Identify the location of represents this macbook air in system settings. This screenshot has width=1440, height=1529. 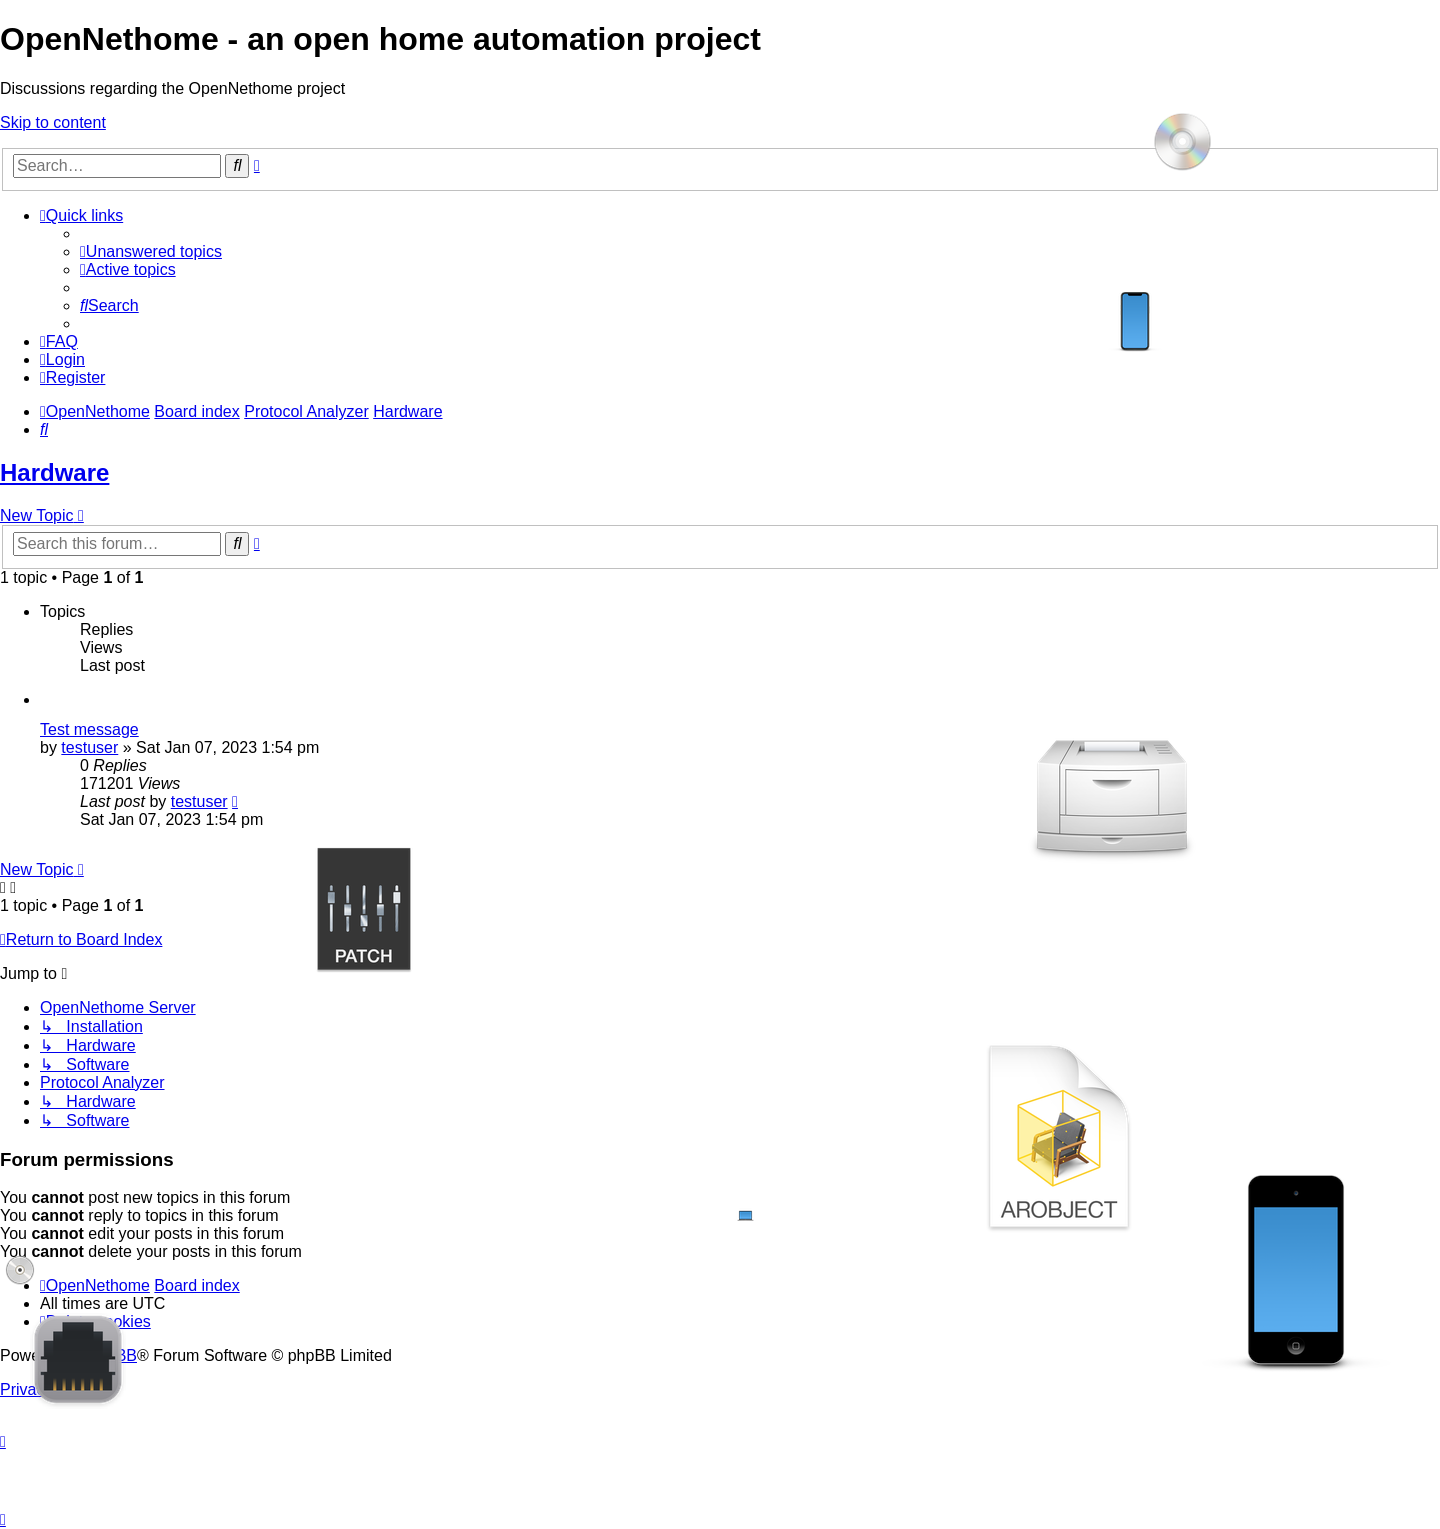
(745, 1214).